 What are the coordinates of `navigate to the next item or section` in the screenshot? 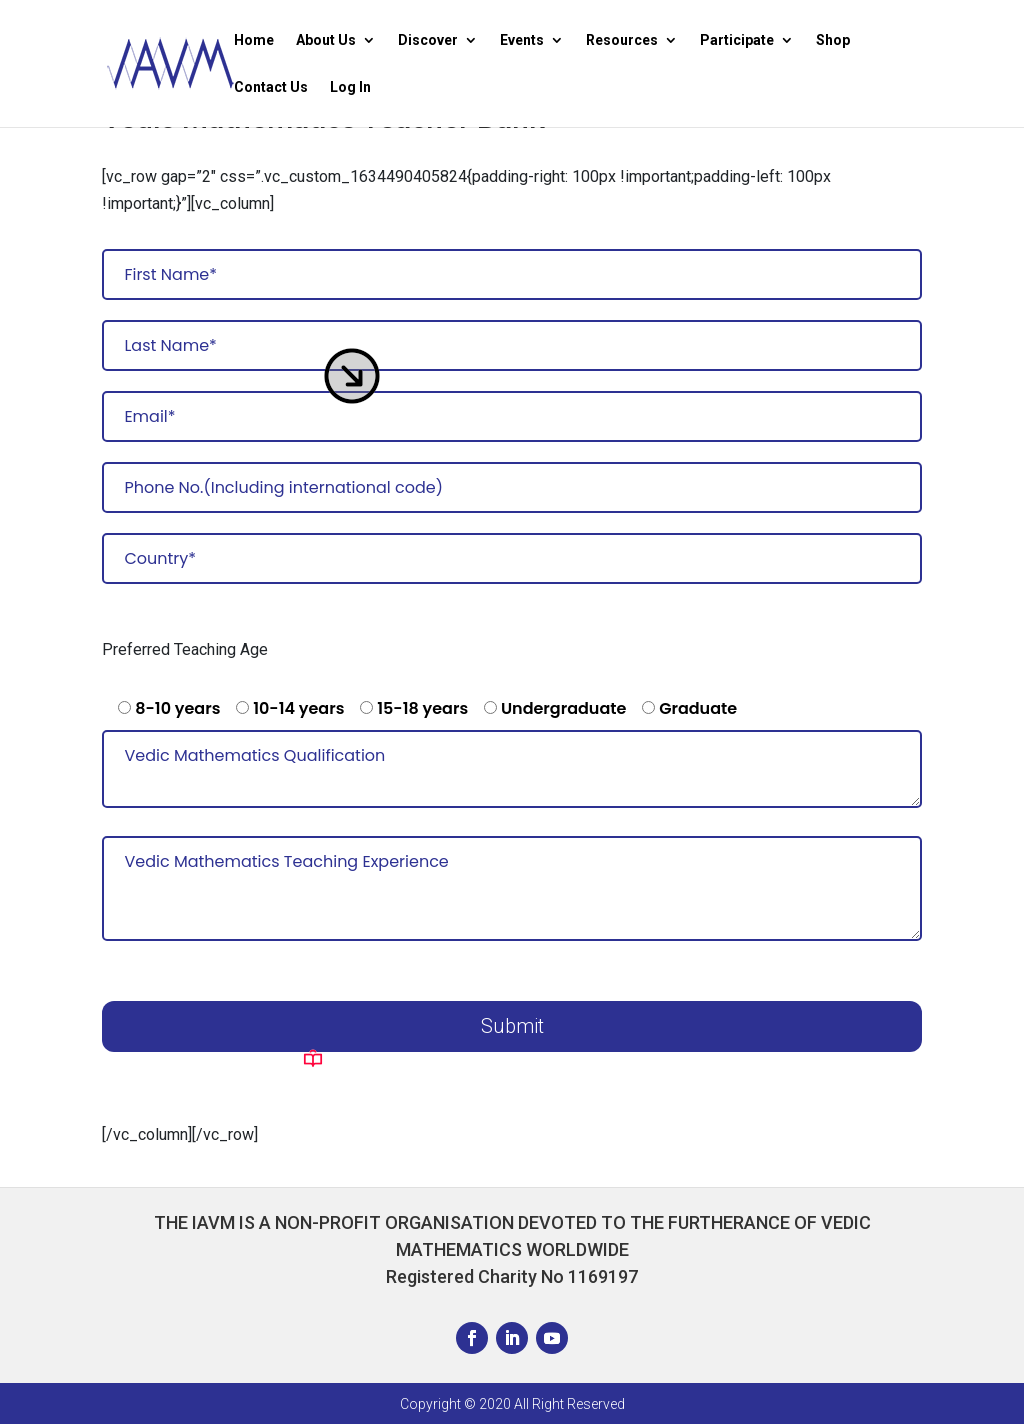 It's located at (352, 376).